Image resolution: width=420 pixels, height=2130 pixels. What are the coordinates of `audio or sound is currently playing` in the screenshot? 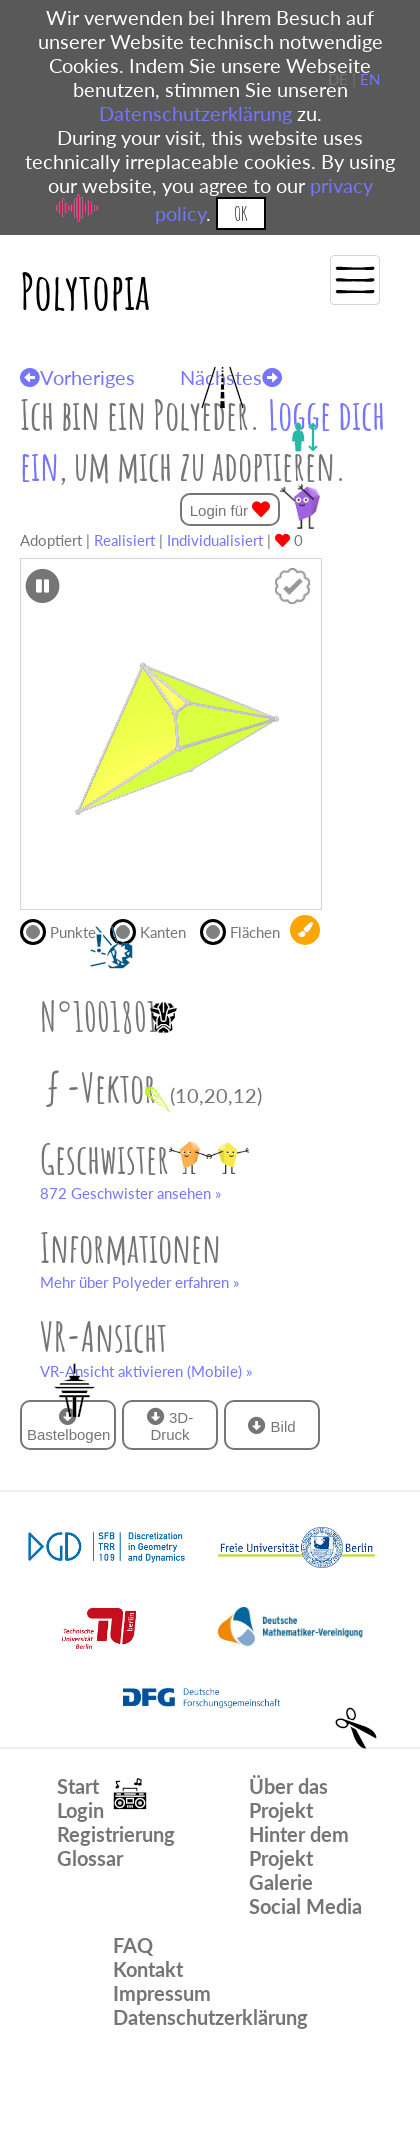 It's located at (77, 208).